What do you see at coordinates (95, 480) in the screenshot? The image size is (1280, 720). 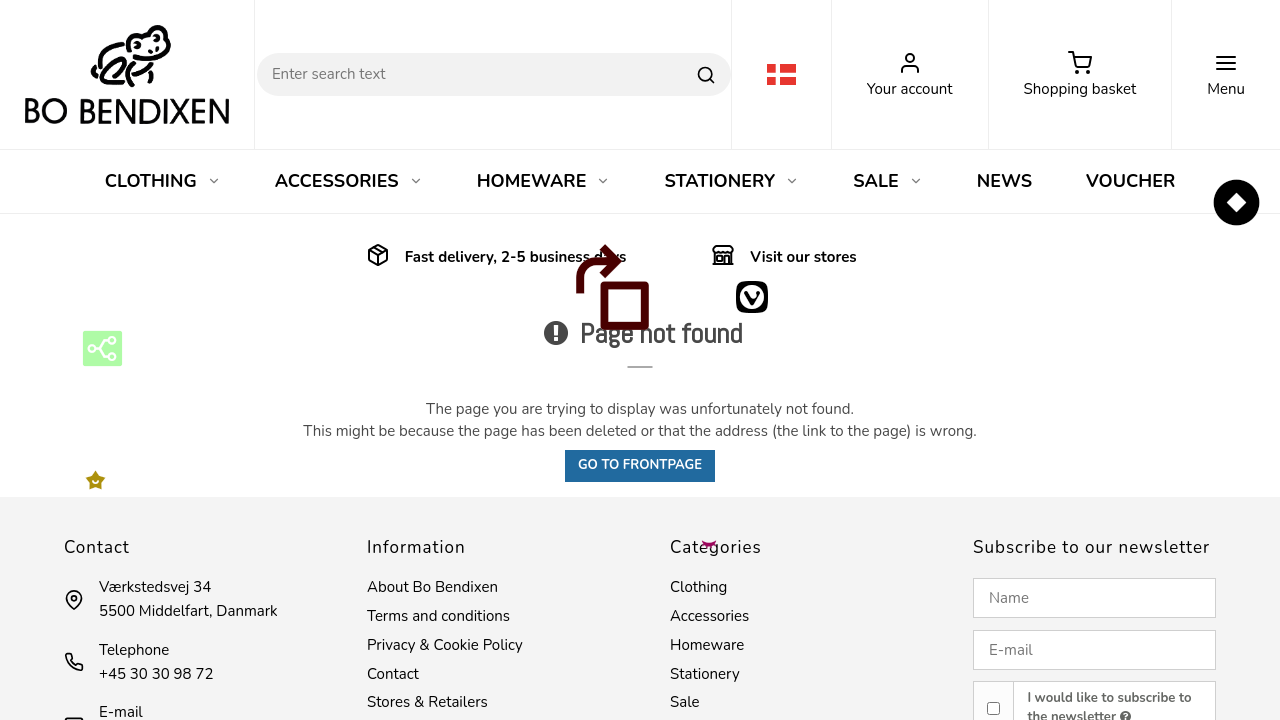 I see `indicates a favorite or starred item with positive feedback` at bounding box center [95, 480].